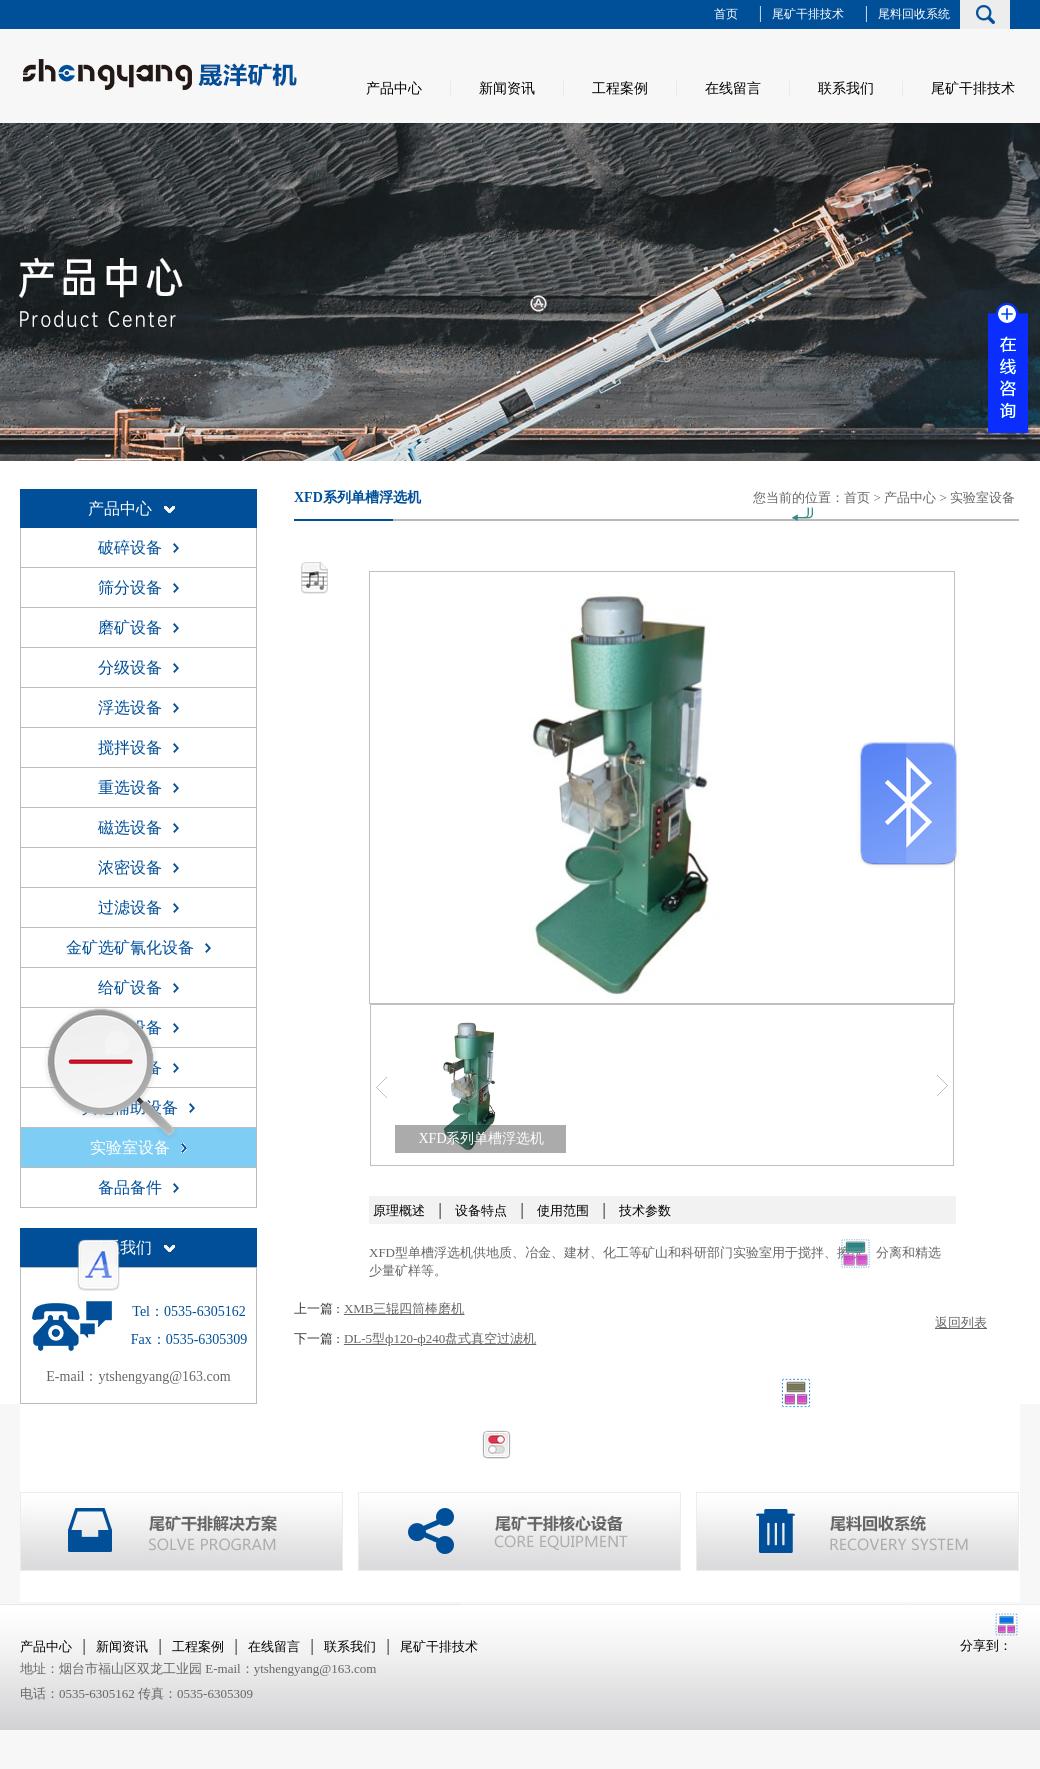 The height and width of the screenshot is (1769, 1040). Describe the element at coordinates (538, 303) in the screenshot. I see `open the software updater application` at that location.